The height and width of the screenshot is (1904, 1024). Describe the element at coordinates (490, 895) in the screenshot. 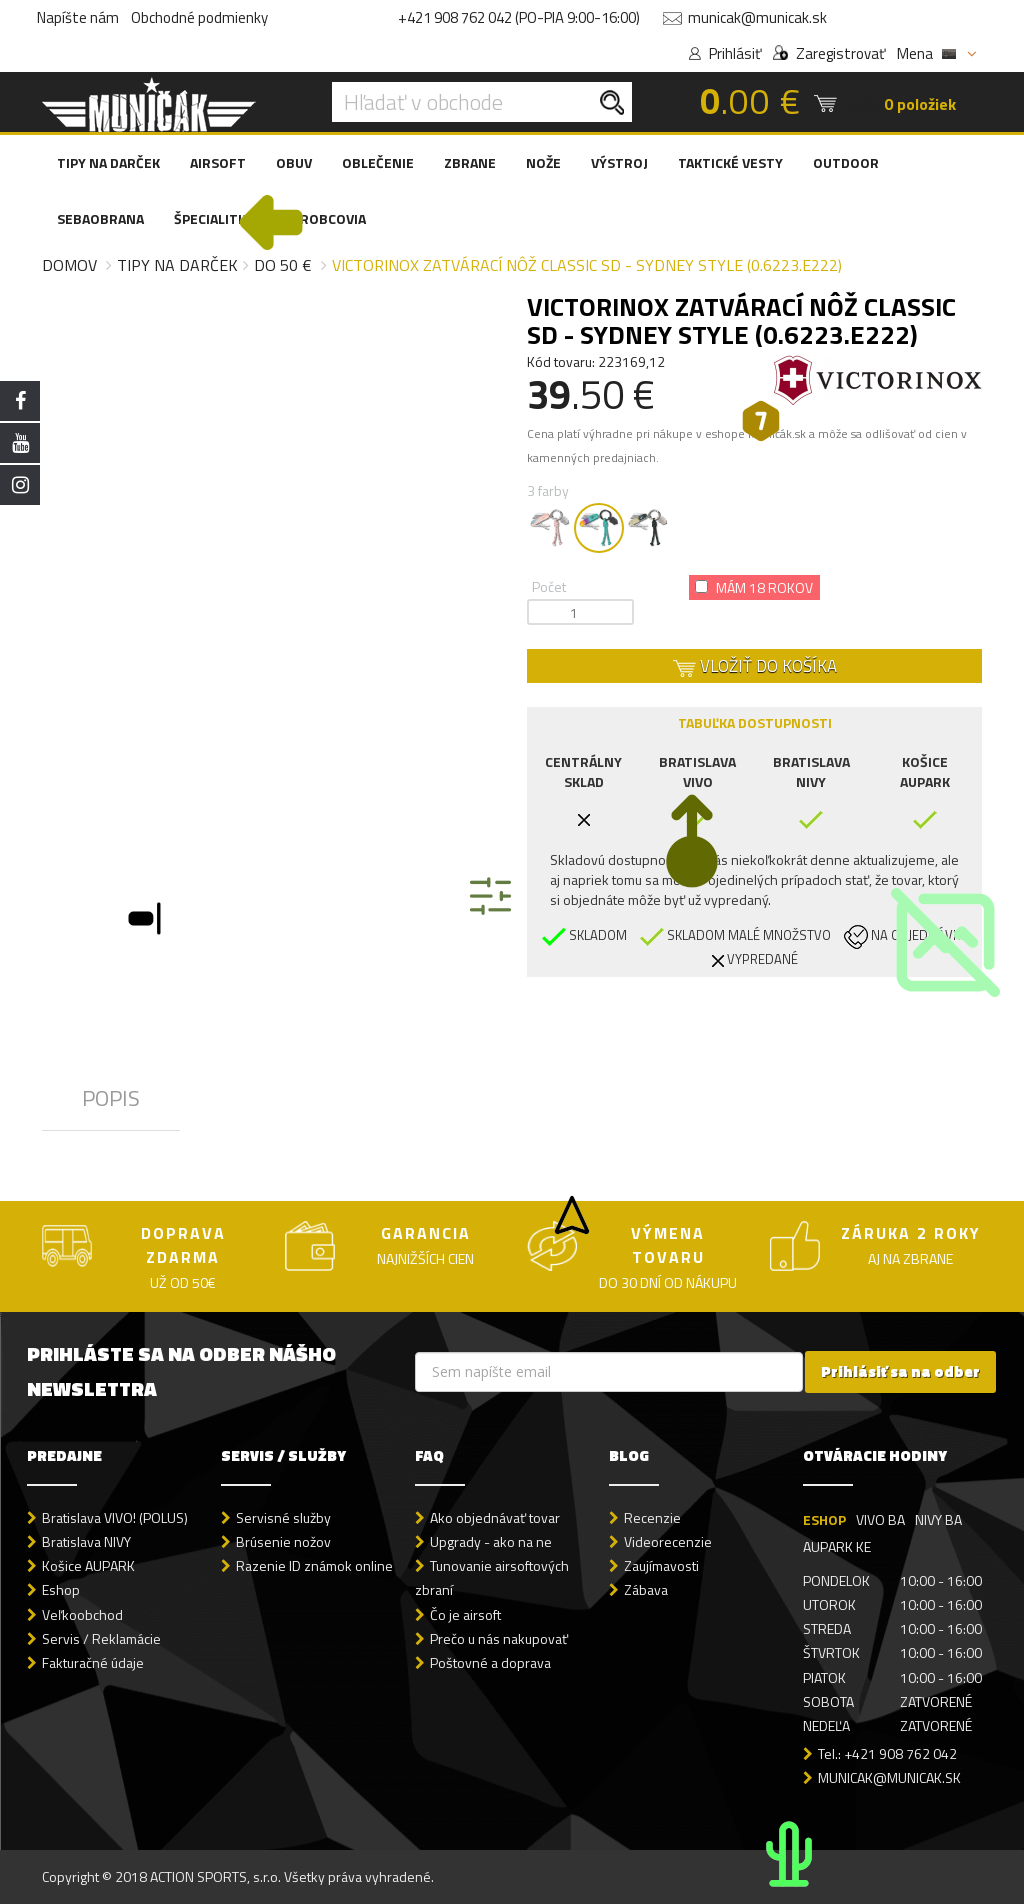

I see `adjust settings or preferences` at that location.